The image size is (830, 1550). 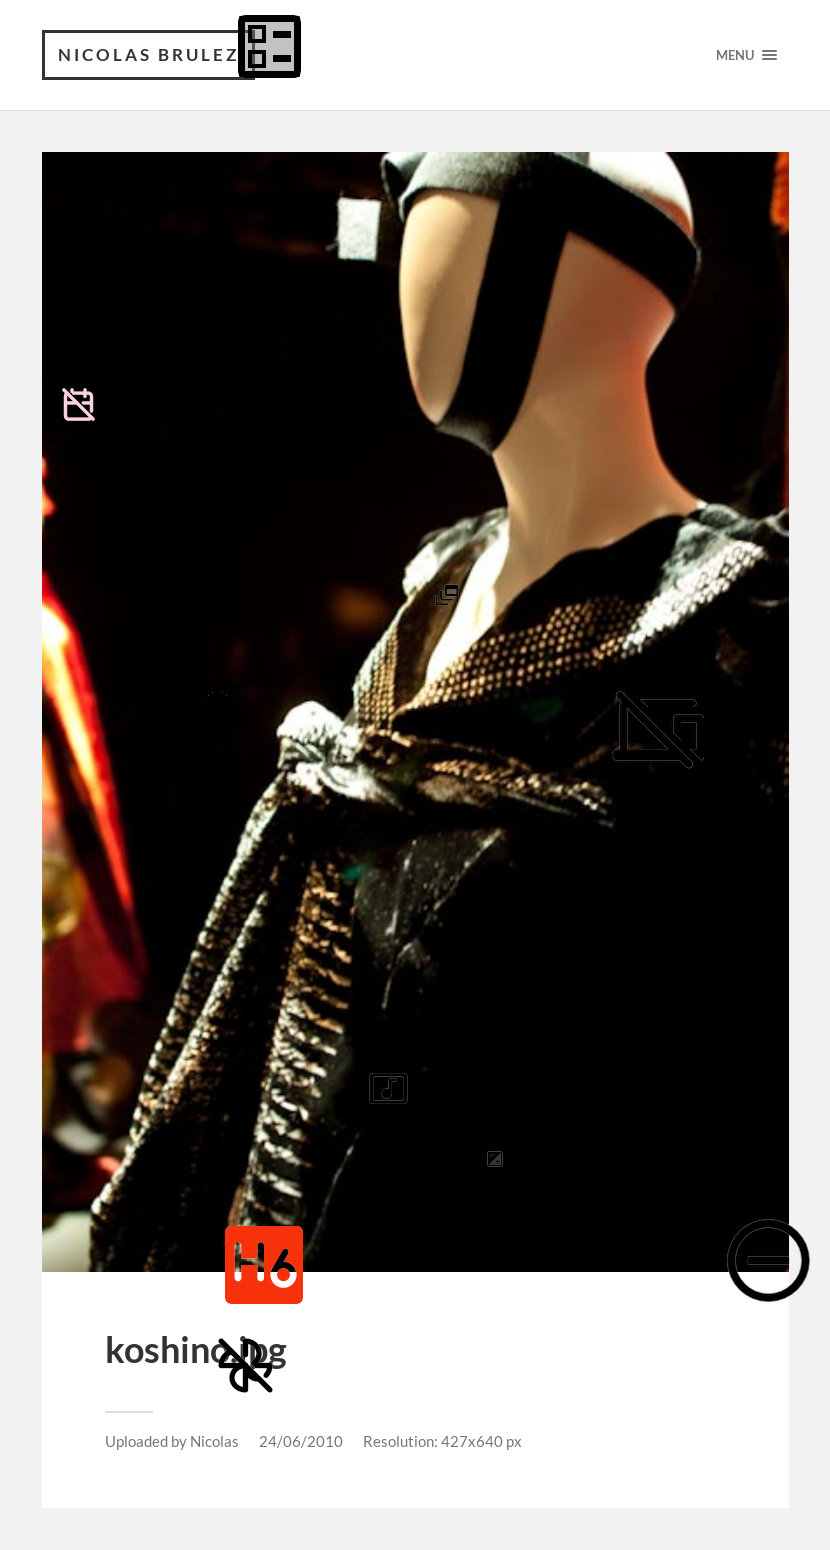 I want to click on view ballot or voting options, so click(x=269, y=46).